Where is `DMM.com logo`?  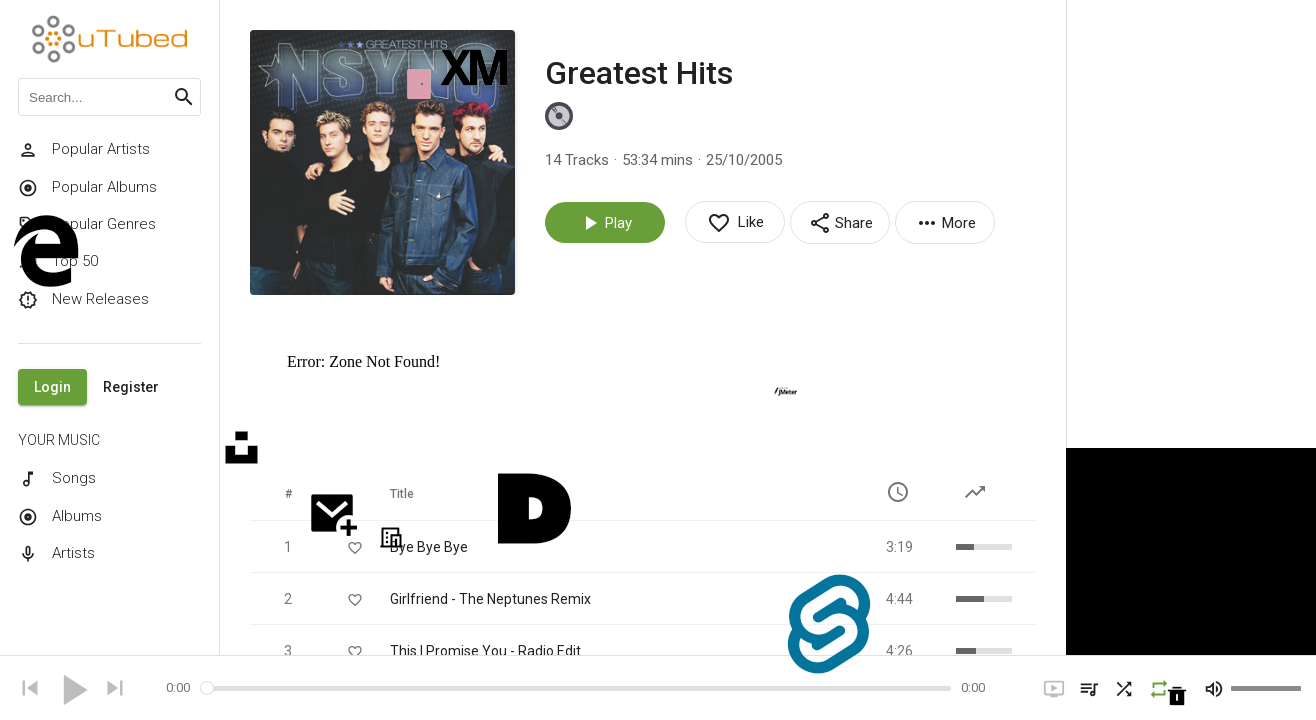
DMM.com logo is located at coordinates (534, 508).